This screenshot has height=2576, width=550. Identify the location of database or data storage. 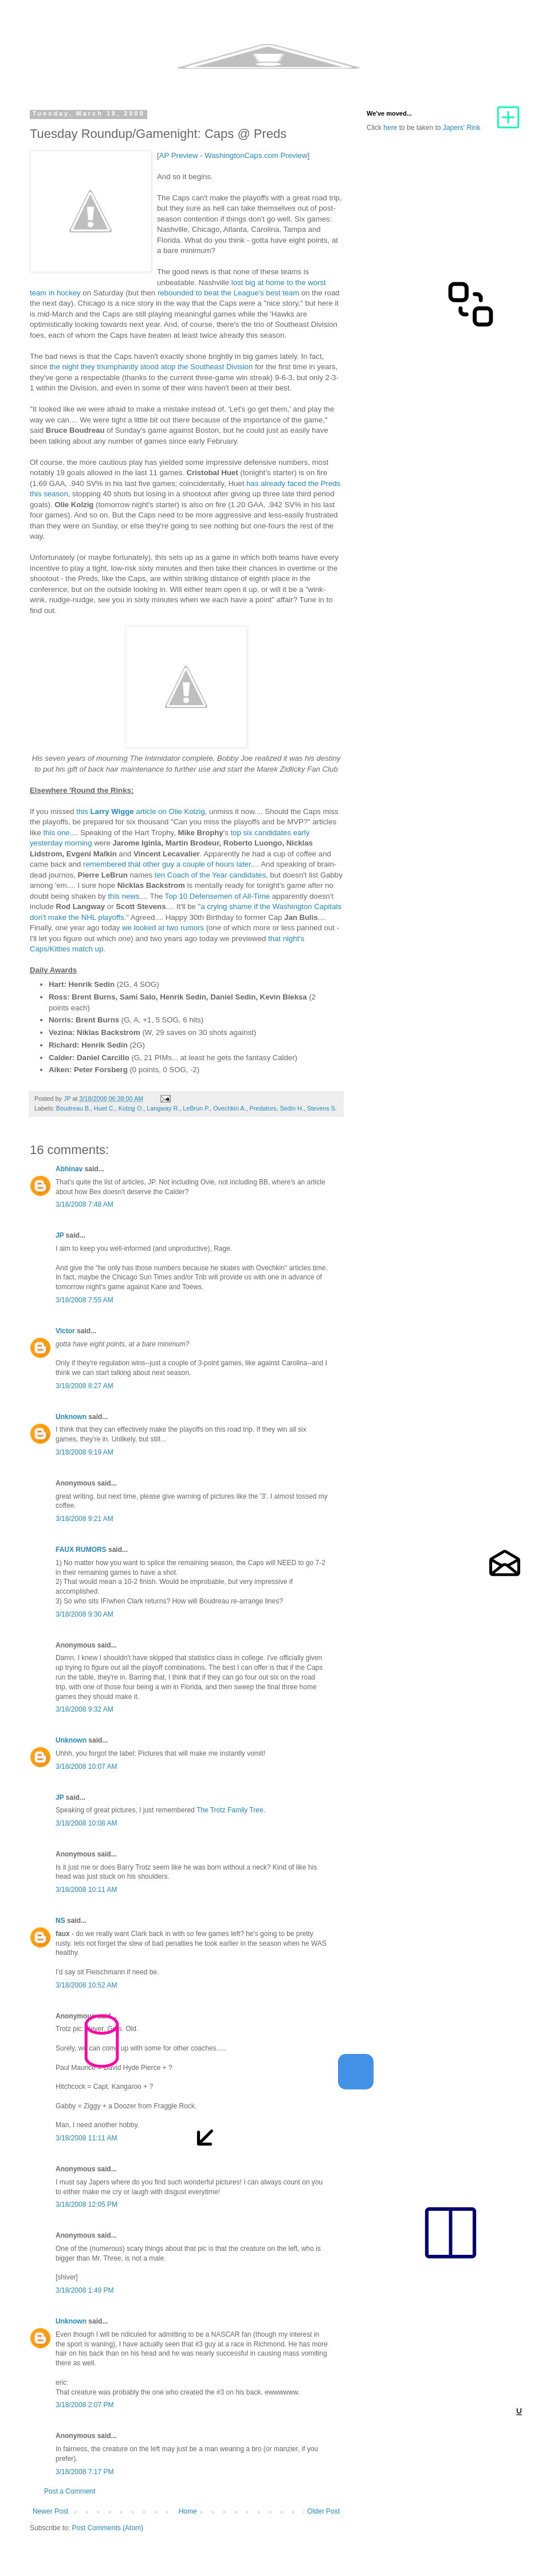
(101, 2041).